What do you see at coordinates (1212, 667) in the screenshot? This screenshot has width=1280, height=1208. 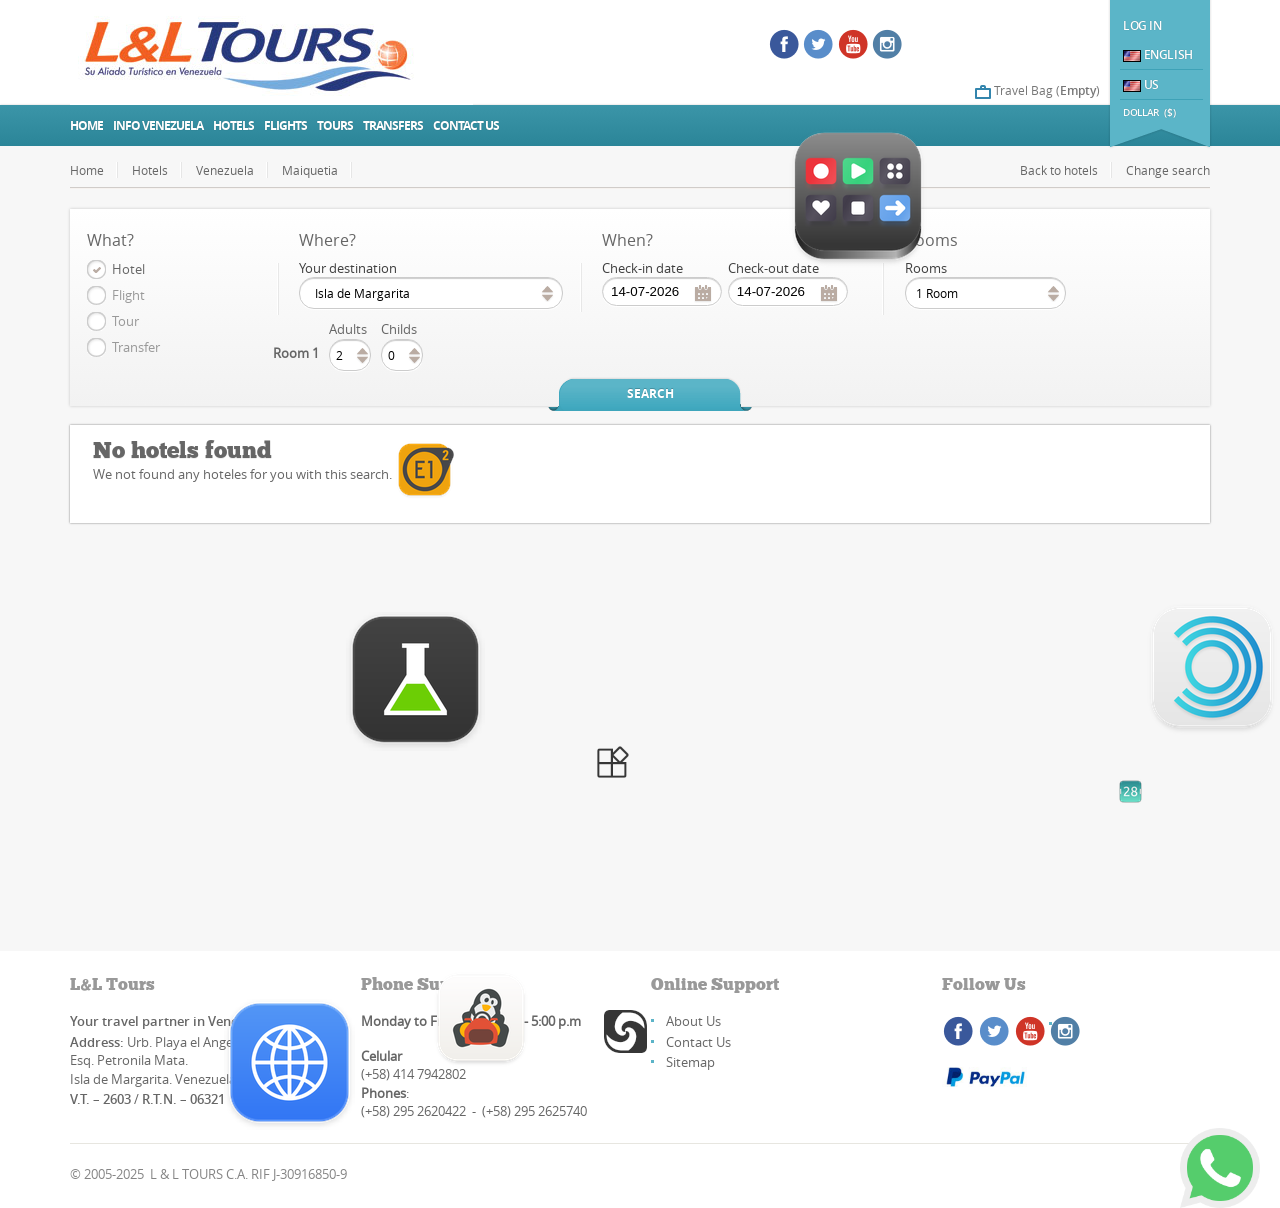 I see `open alvr virtual reality streaming app` at bounding box center [1212, 667].